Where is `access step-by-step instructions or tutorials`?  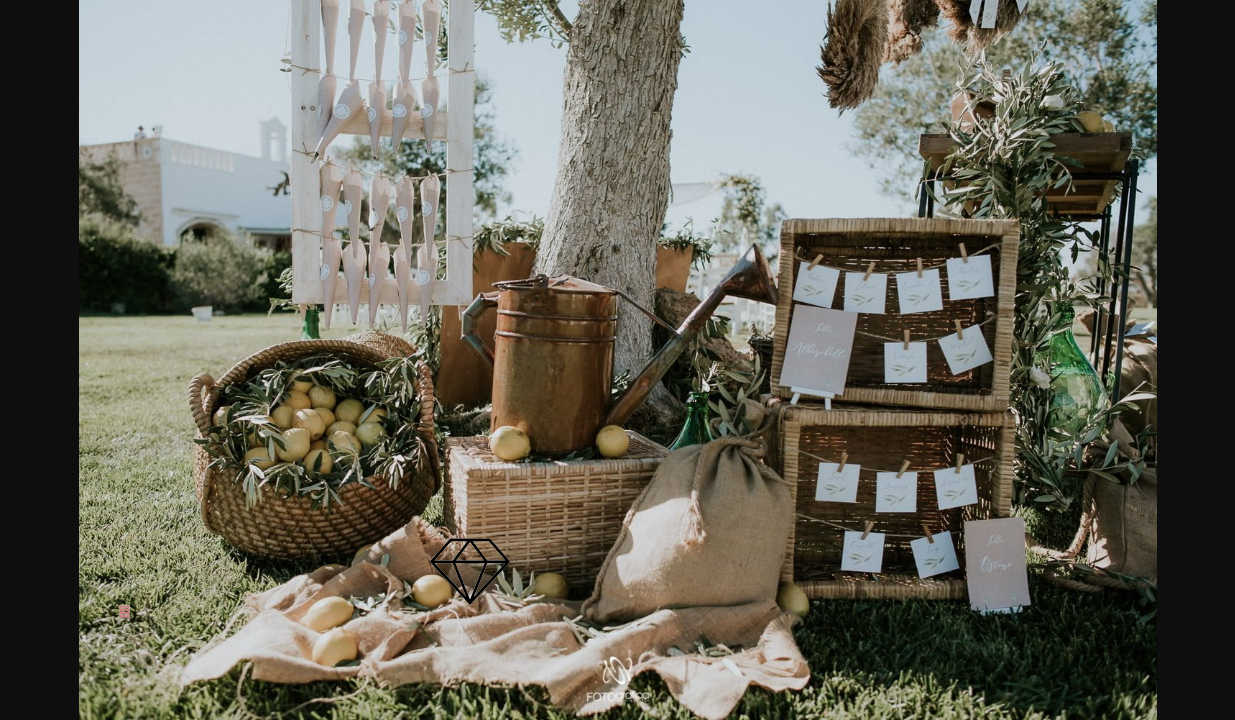
access step-by-step instructions or tutorials is located at coordinates (124, 611).